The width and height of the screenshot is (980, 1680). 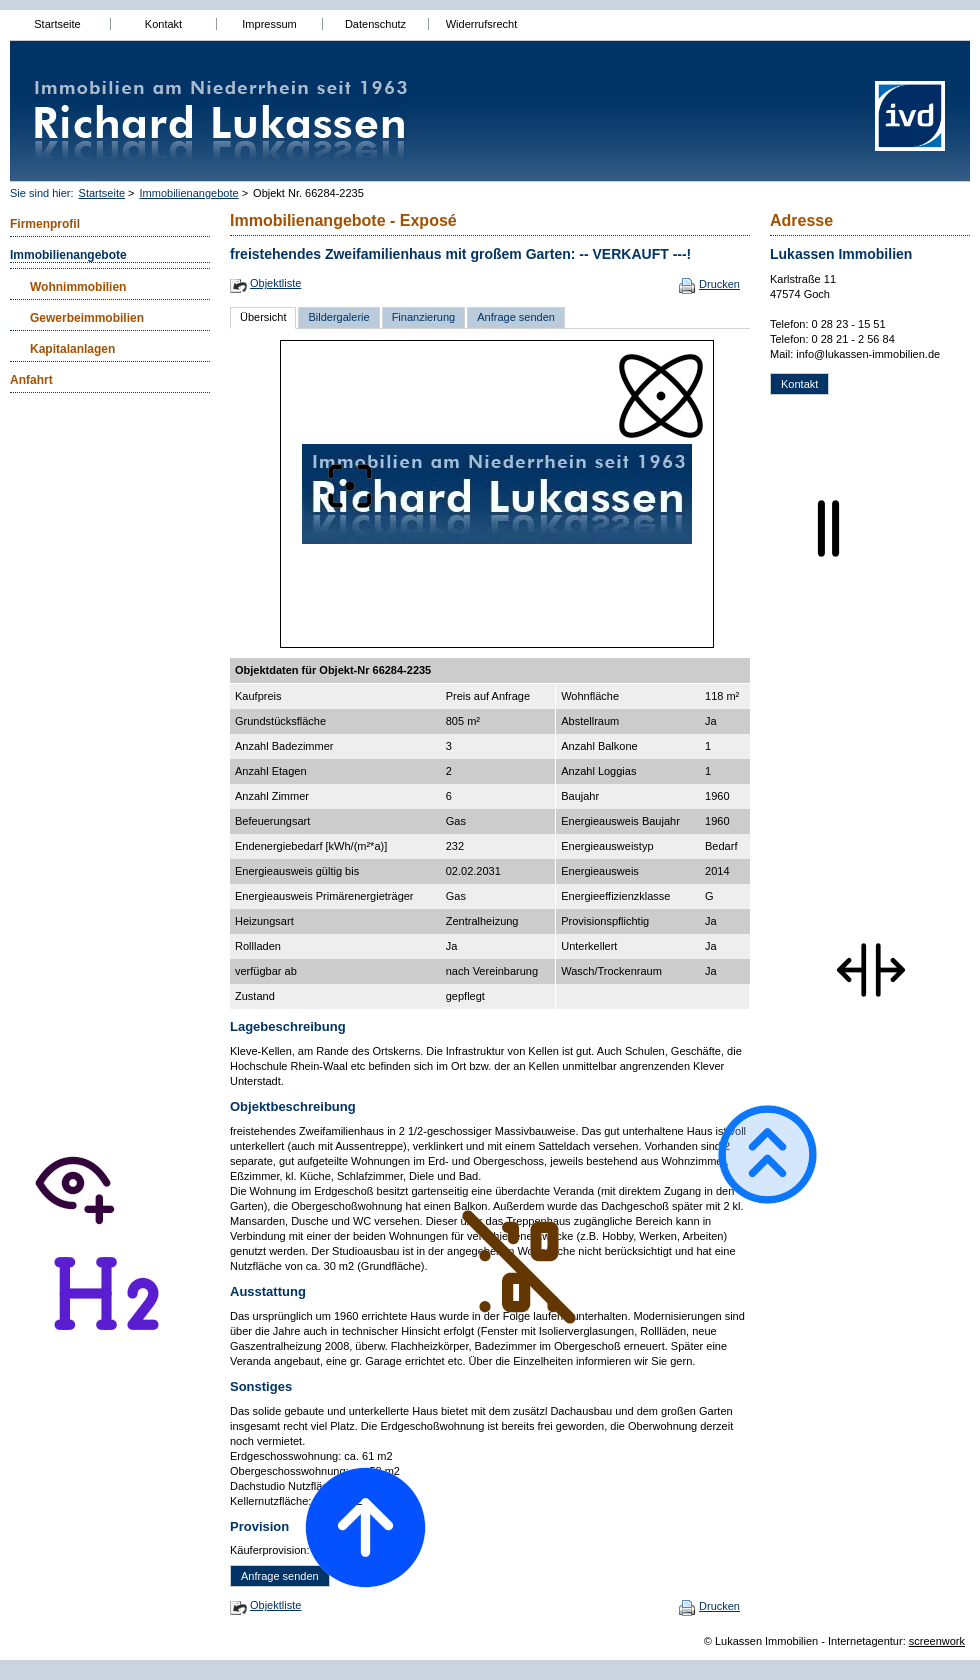 I want to click on indicates a count of two items, so click(x=828, y=528).